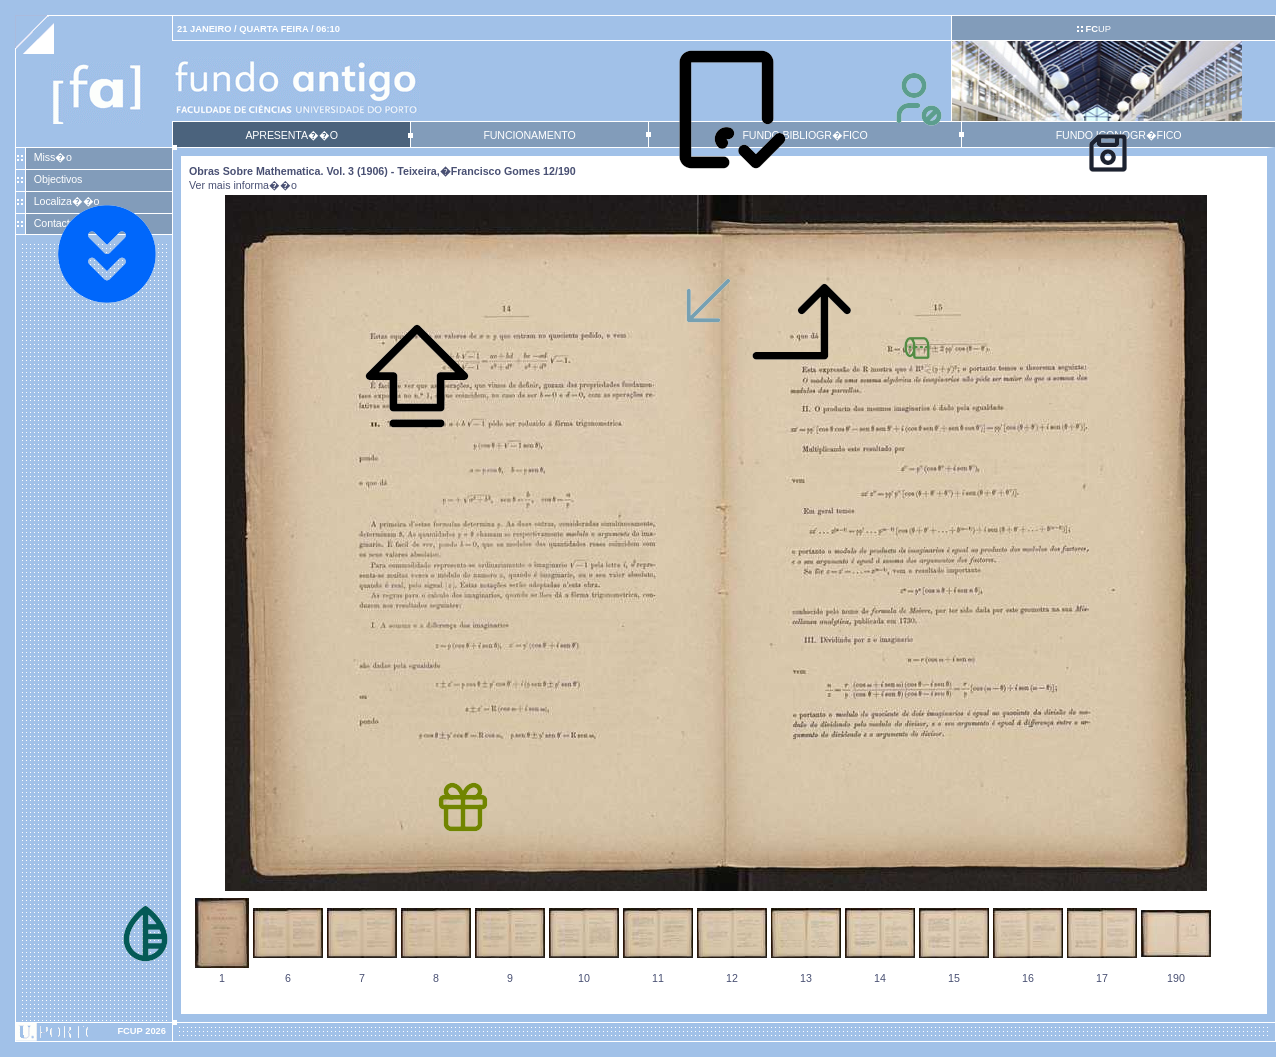  I want to click on turn right then continue forward, so click(805, 325).